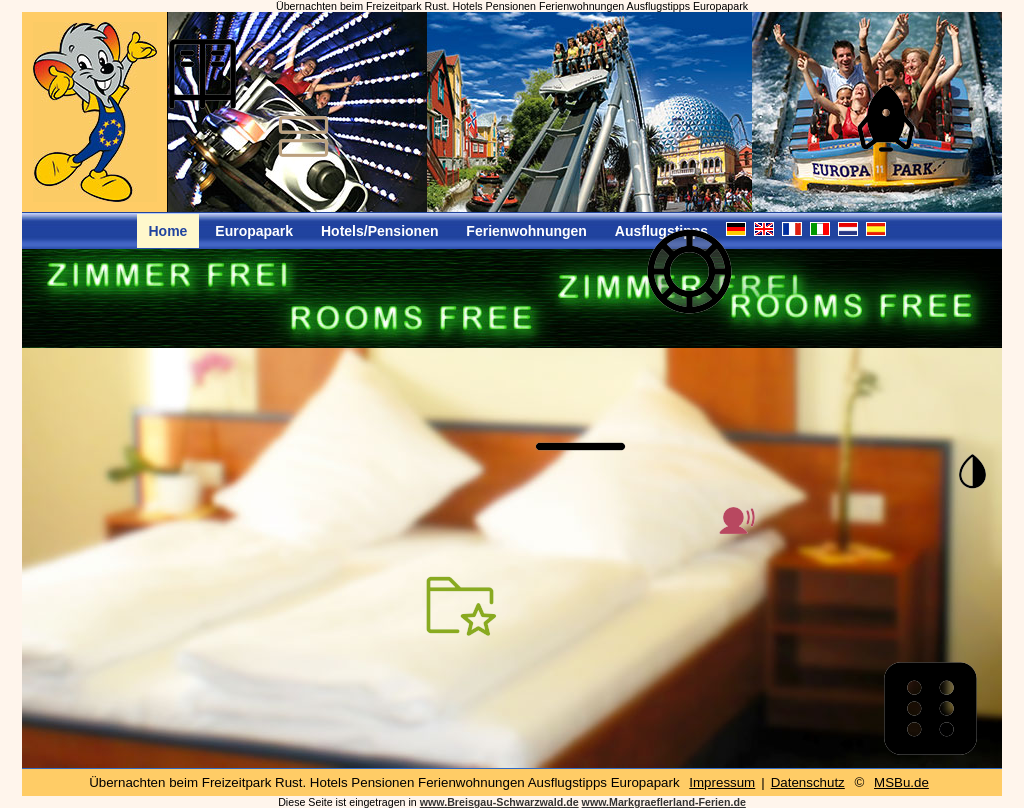 Image resolution: width=1024 pixels, height=808 pixels. I want to click on launch or deploy an application, so click(886, 121).